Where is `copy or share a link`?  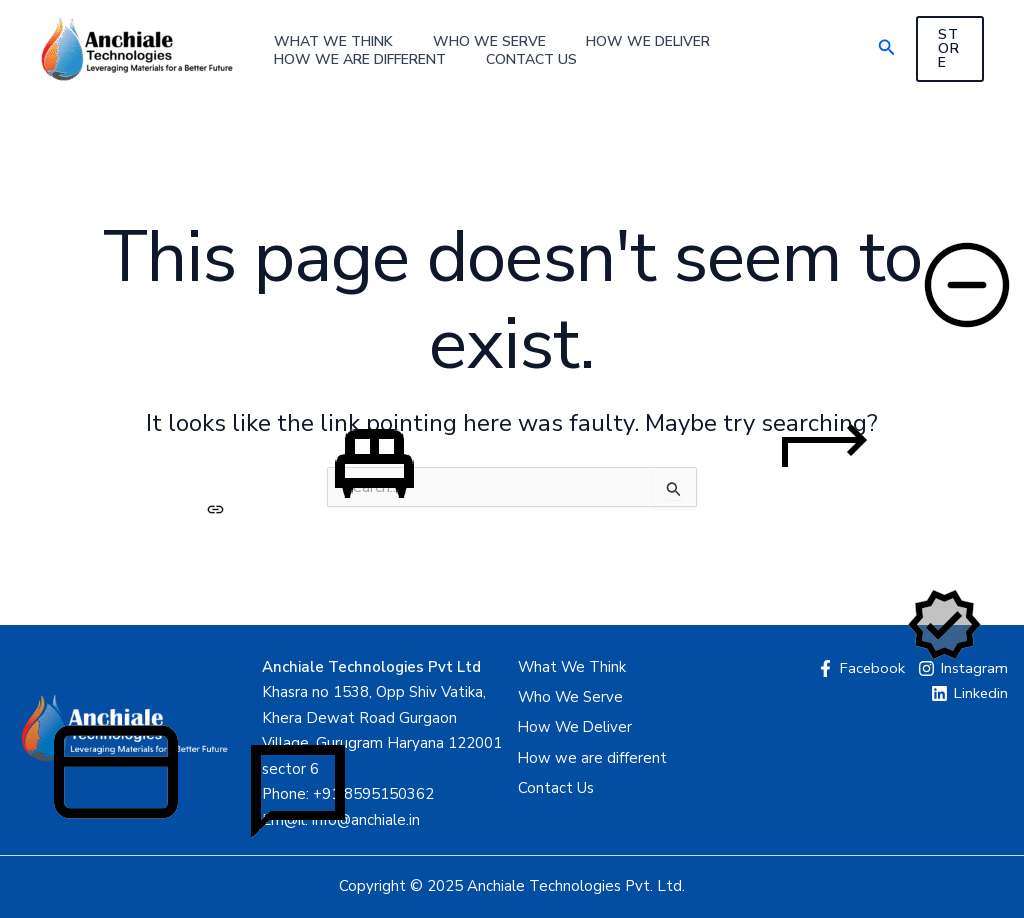
copy or share a link is located at coordinates (215, 509).